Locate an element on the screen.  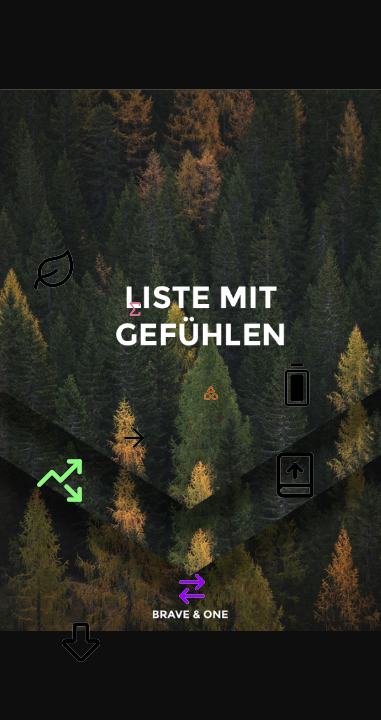
switch between two views or modes is located at coordinates (192, 589).